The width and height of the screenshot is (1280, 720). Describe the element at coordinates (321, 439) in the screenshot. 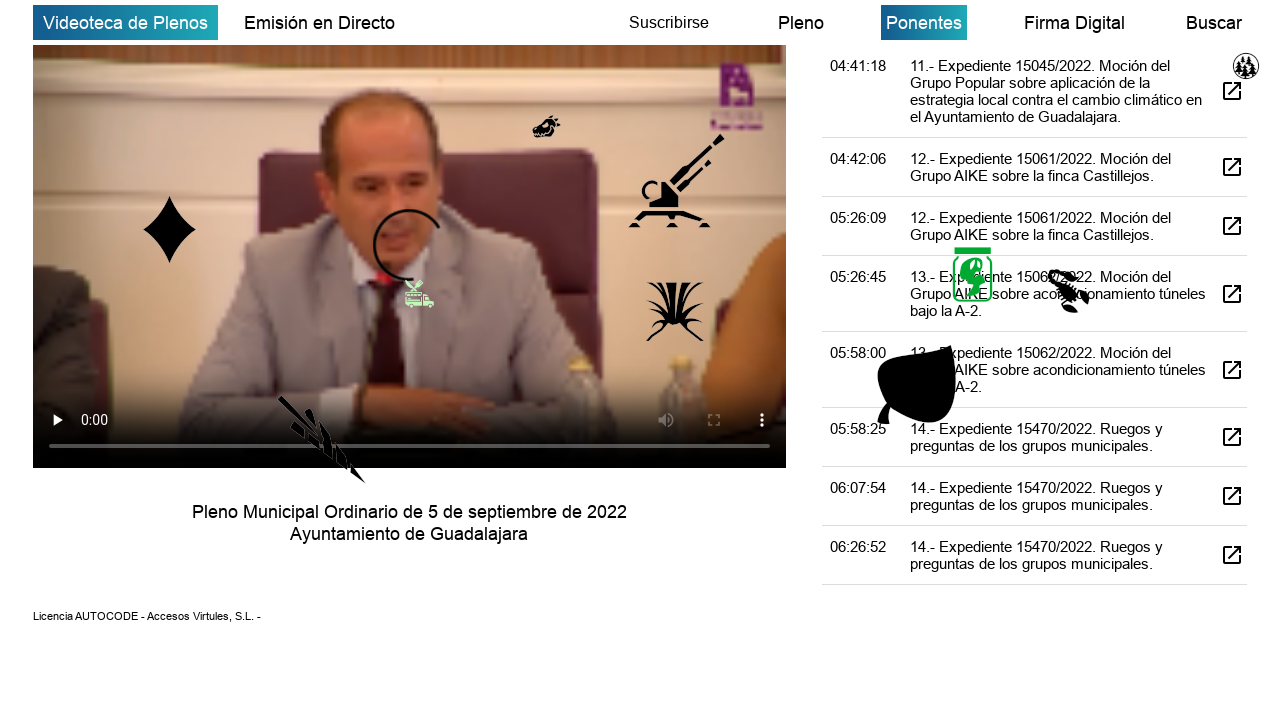

I see `indicates a coiled nail or screw fastener item` at that location.